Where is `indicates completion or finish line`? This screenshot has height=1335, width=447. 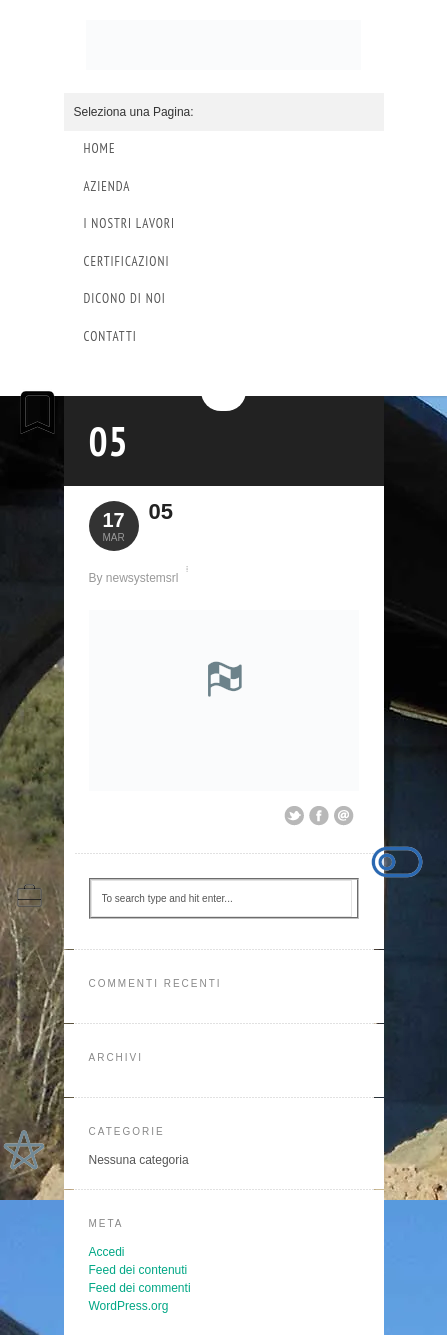 indicates completion or finish line is located at coordinates (223, 678).